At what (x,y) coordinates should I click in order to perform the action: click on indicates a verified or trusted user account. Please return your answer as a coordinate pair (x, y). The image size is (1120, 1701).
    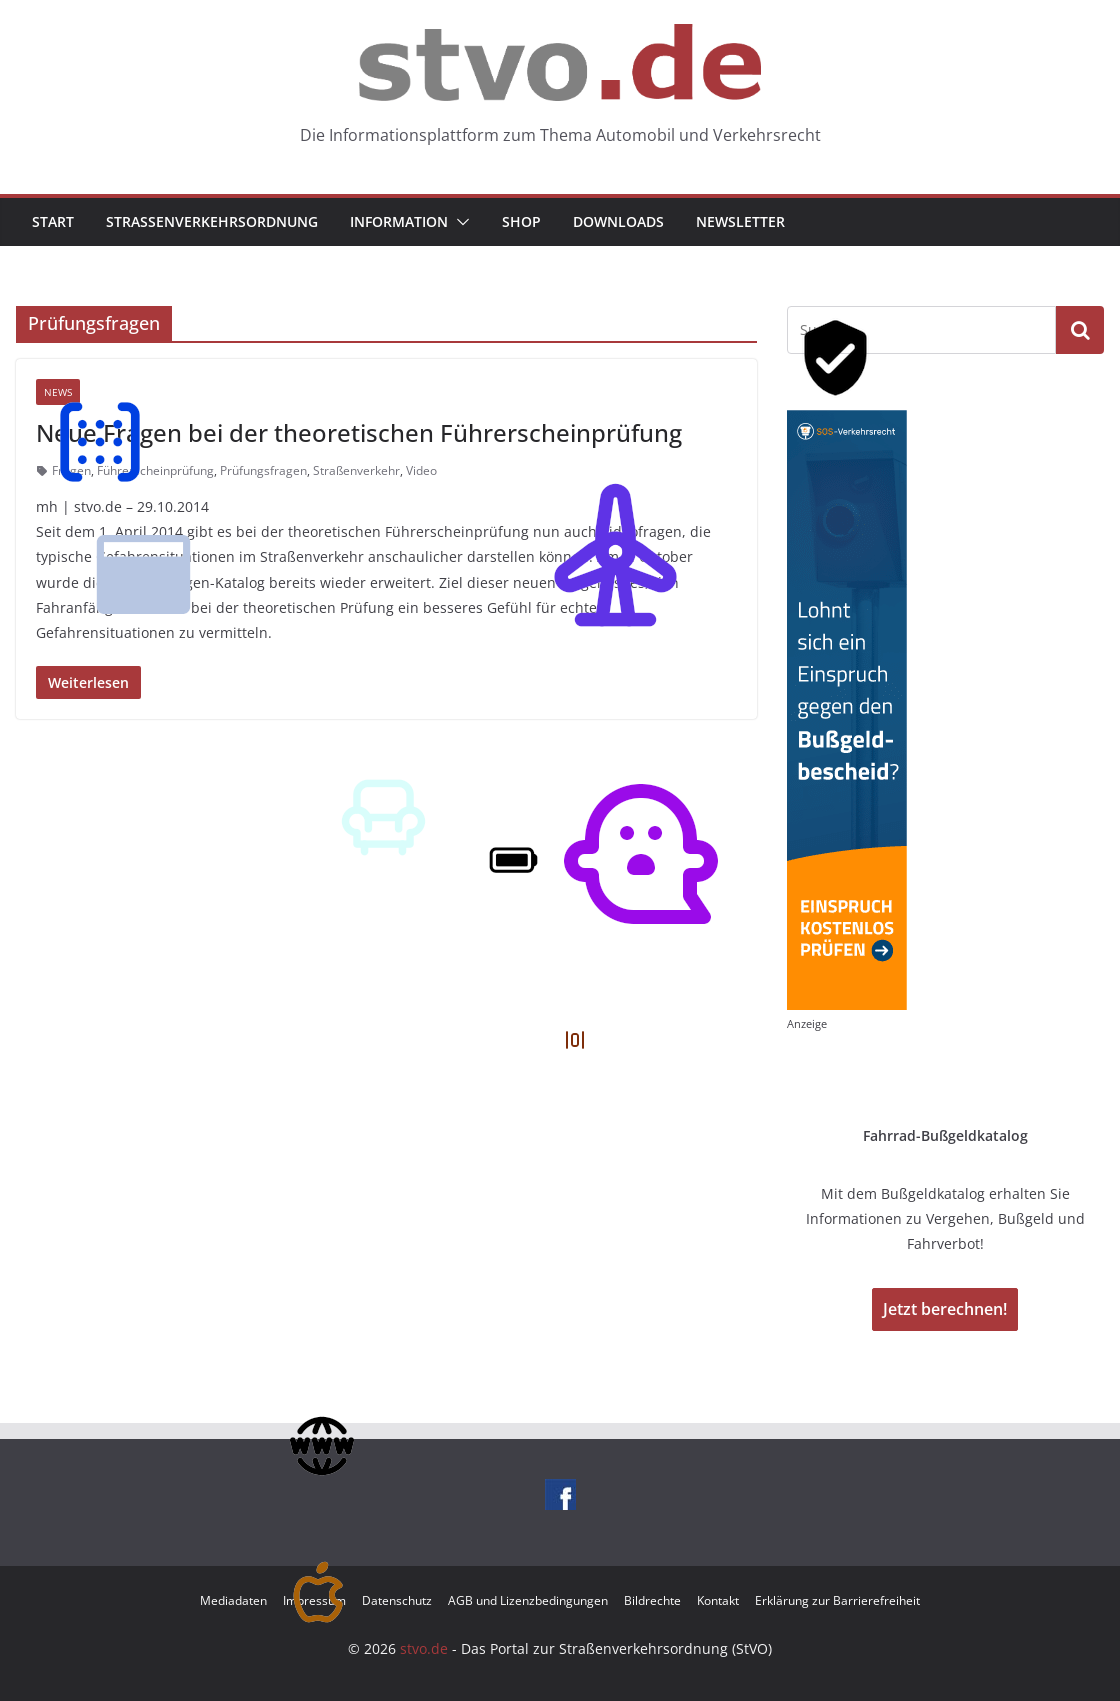
    Looking at the image, I should click on (835, 357).